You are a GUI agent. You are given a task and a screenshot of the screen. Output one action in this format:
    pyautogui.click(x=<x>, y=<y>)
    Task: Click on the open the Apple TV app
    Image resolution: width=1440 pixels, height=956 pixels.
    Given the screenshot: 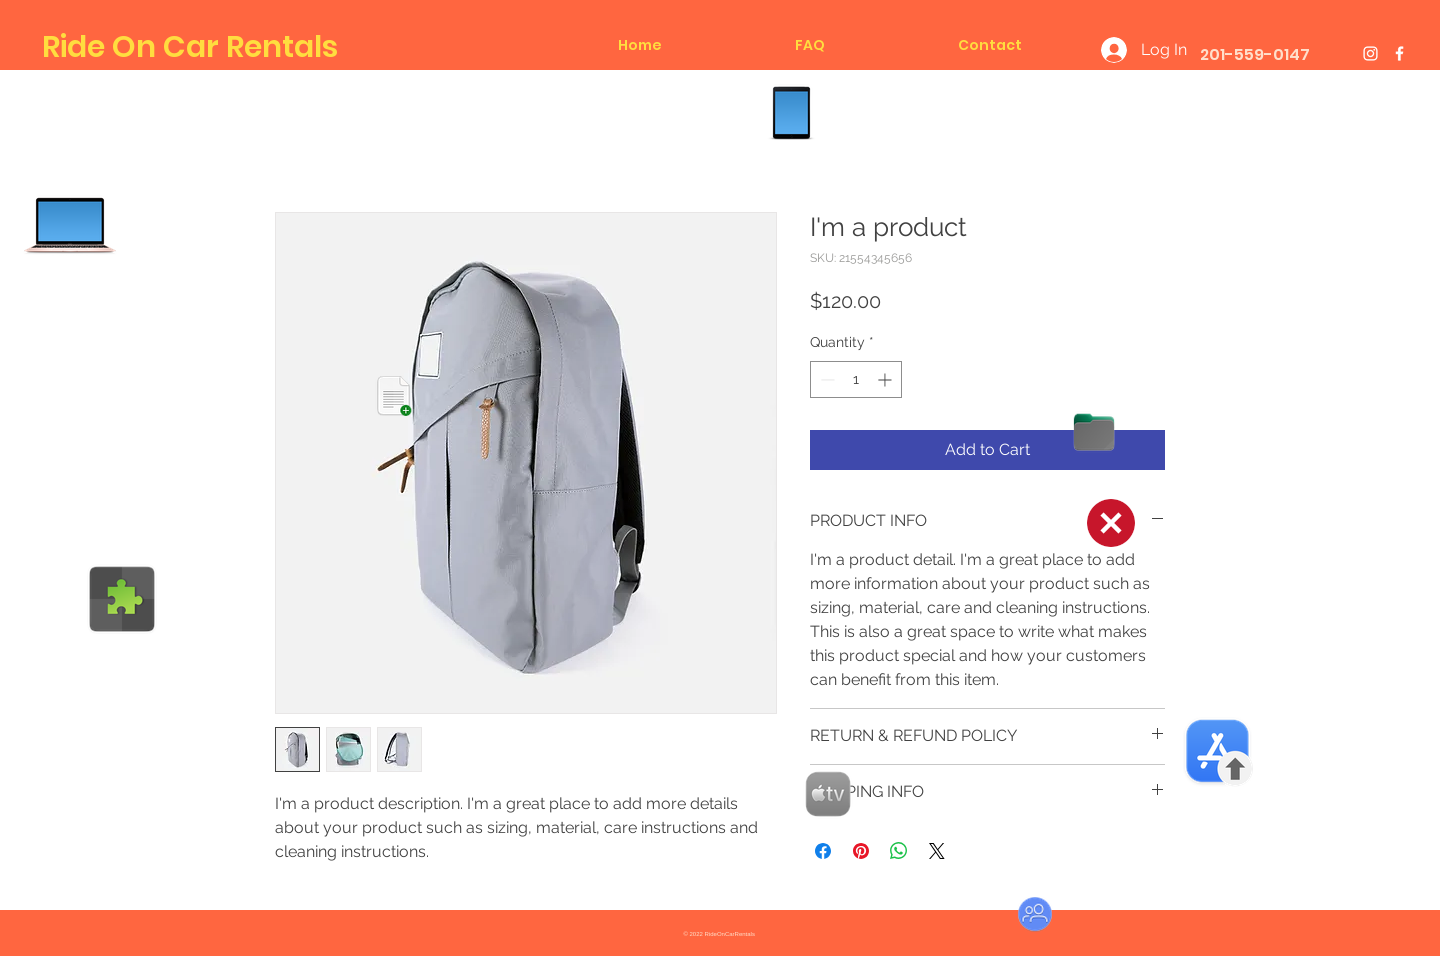 What is the action you would take?
    pyautogui.click(x=828, y=794)
    